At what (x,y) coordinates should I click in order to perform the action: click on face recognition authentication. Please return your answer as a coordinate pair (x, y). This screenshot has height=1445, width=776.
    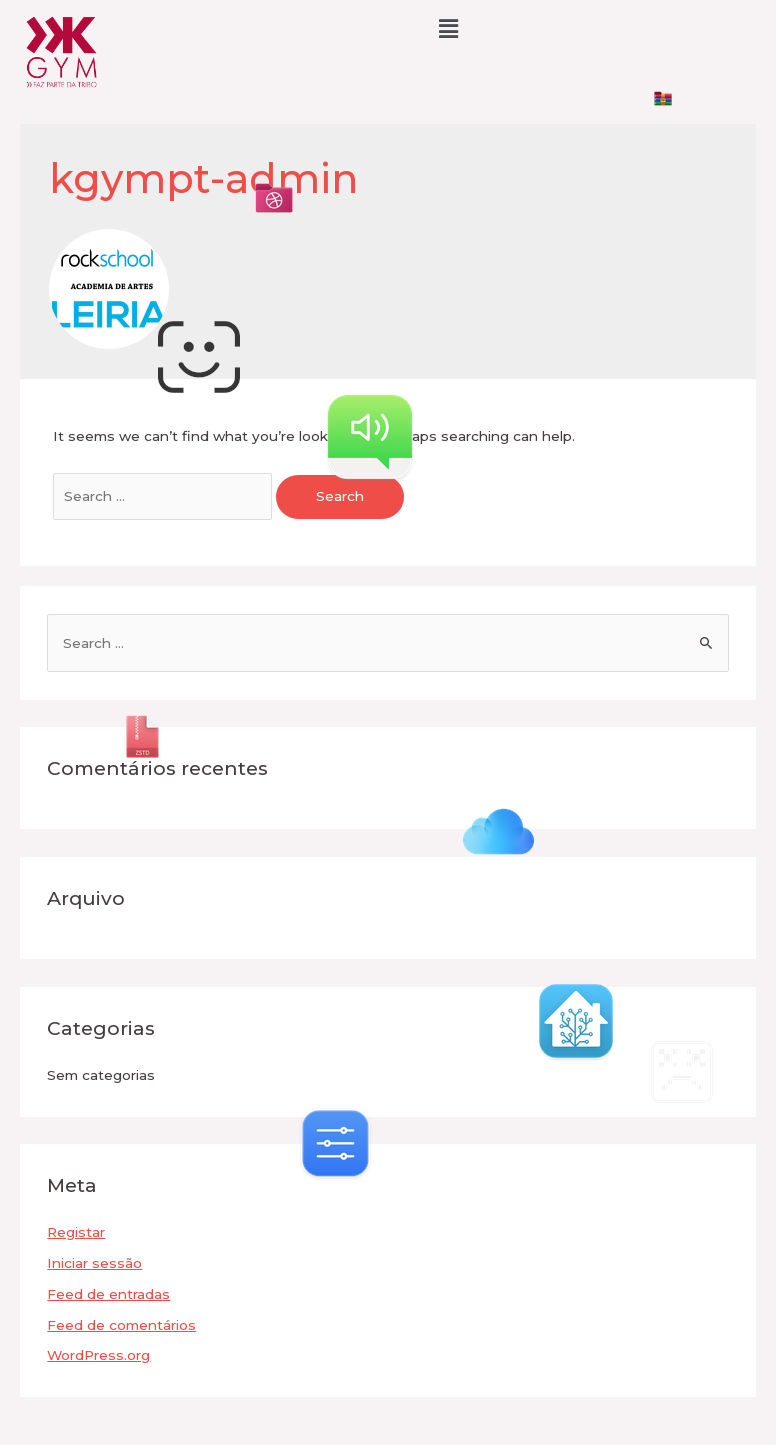
    Looking at the image, I should click on (199, 357).